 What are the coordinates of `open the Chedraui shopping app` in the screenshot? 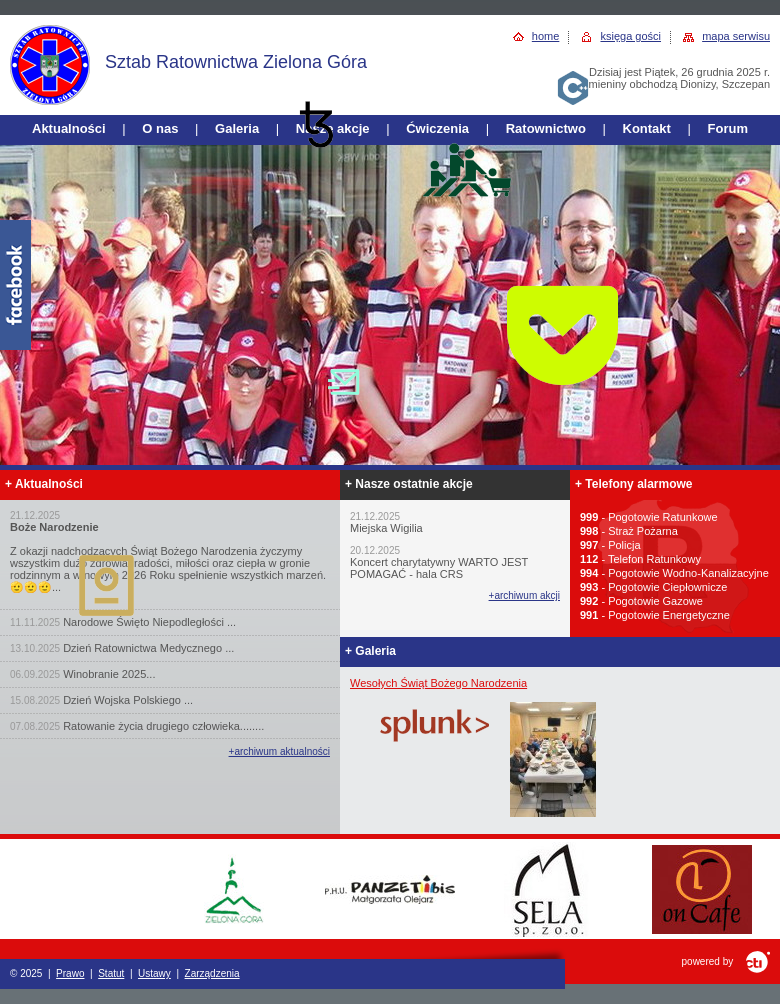 It's located at (467, 170).